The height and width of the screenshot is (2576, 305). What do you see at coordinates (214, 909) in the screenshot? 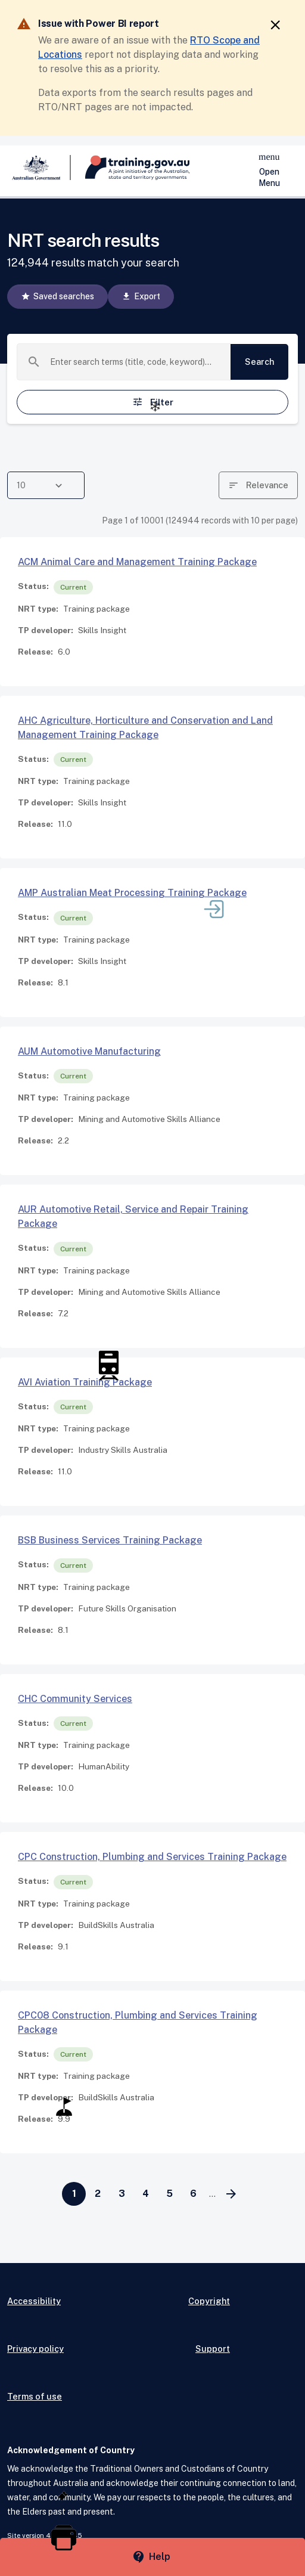
I see `log in to your account` at bounding box center [214, 909].